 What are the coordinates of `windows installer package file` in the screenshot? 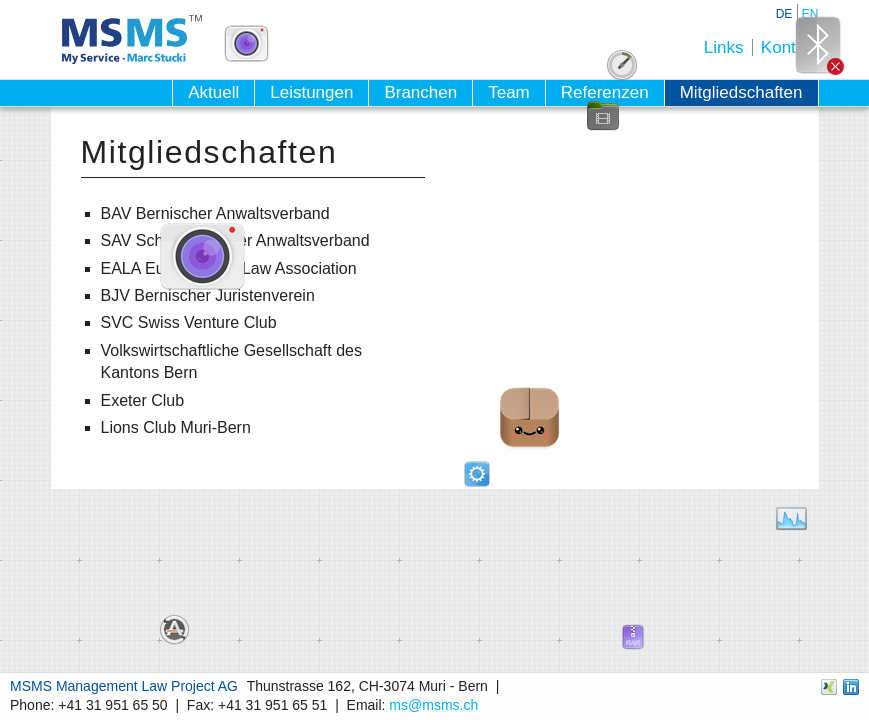 It's located at (477, 474).